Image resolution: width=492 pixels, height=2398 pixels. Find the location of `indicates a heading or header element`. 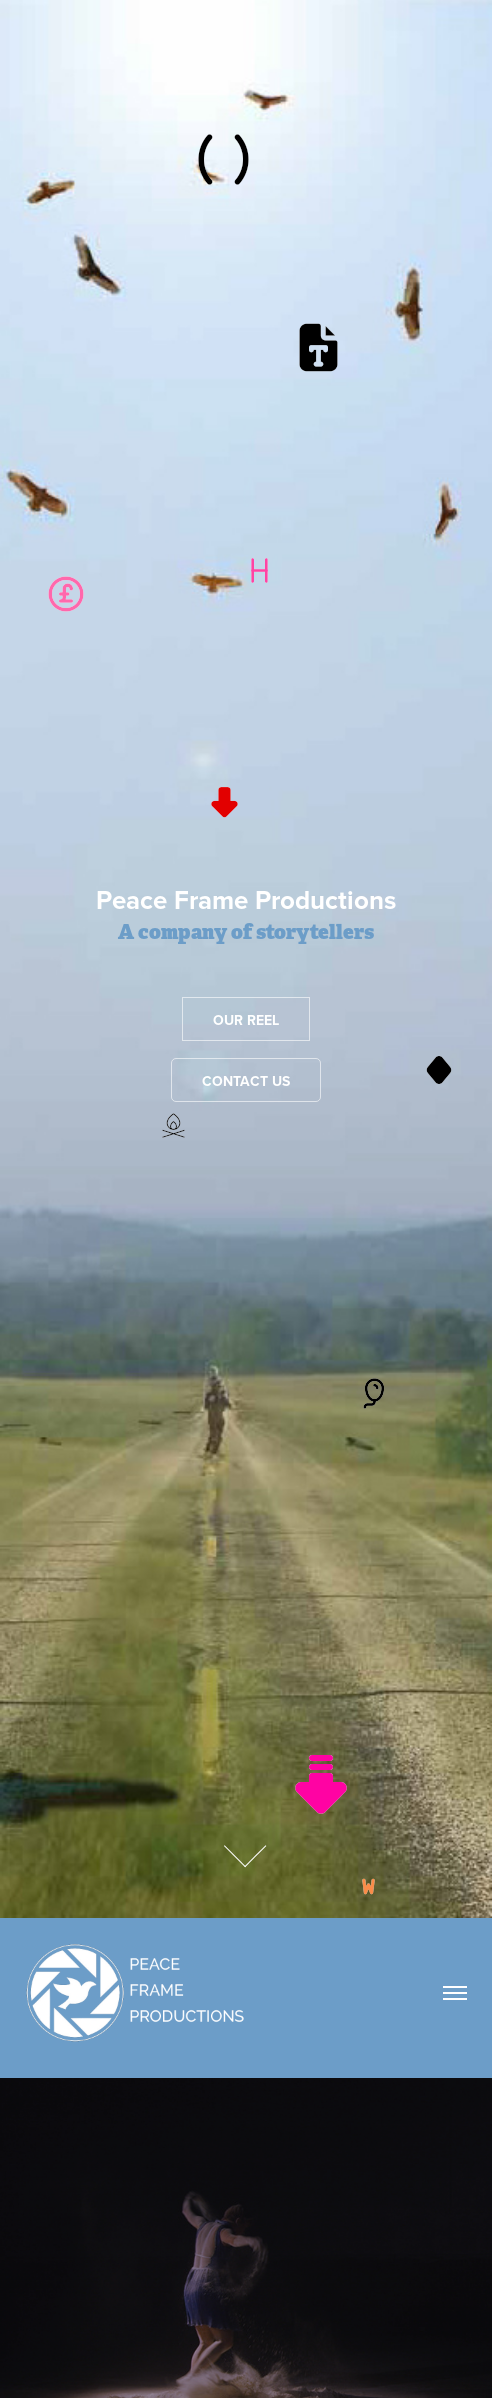

indicates a heading or header element is located at coordinates (259, 570).